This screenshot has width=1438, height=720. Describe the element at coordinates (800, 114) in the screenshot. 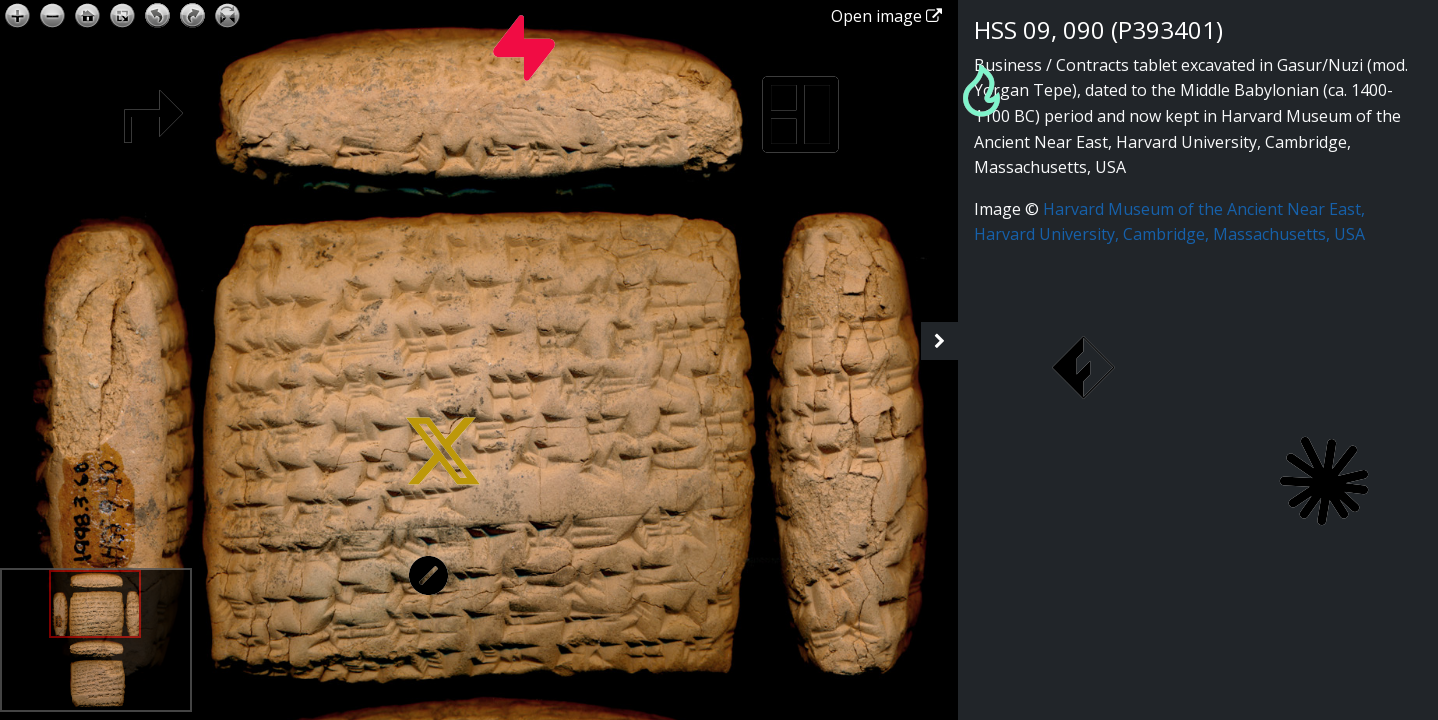

I see `switch to grid layout view` at that location.